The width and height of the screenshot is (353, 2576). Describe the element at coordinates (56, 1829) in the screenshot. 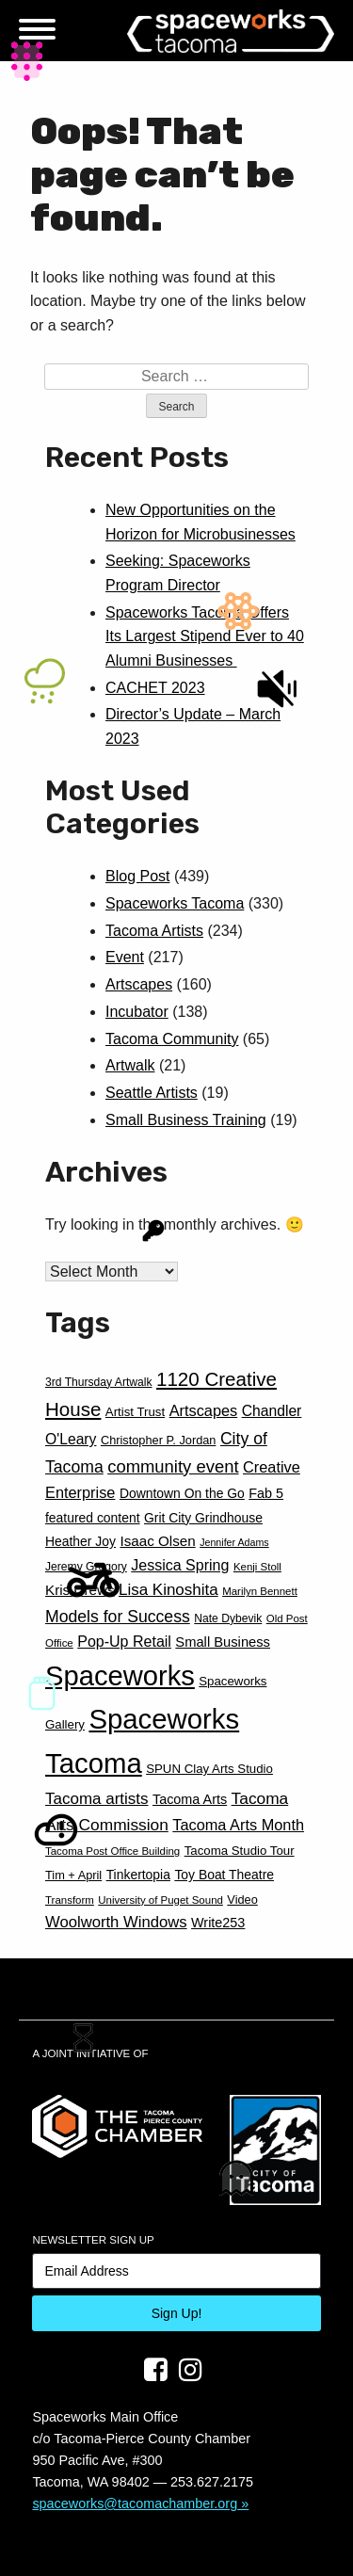

I see `cloud storage warning or error` at that location.